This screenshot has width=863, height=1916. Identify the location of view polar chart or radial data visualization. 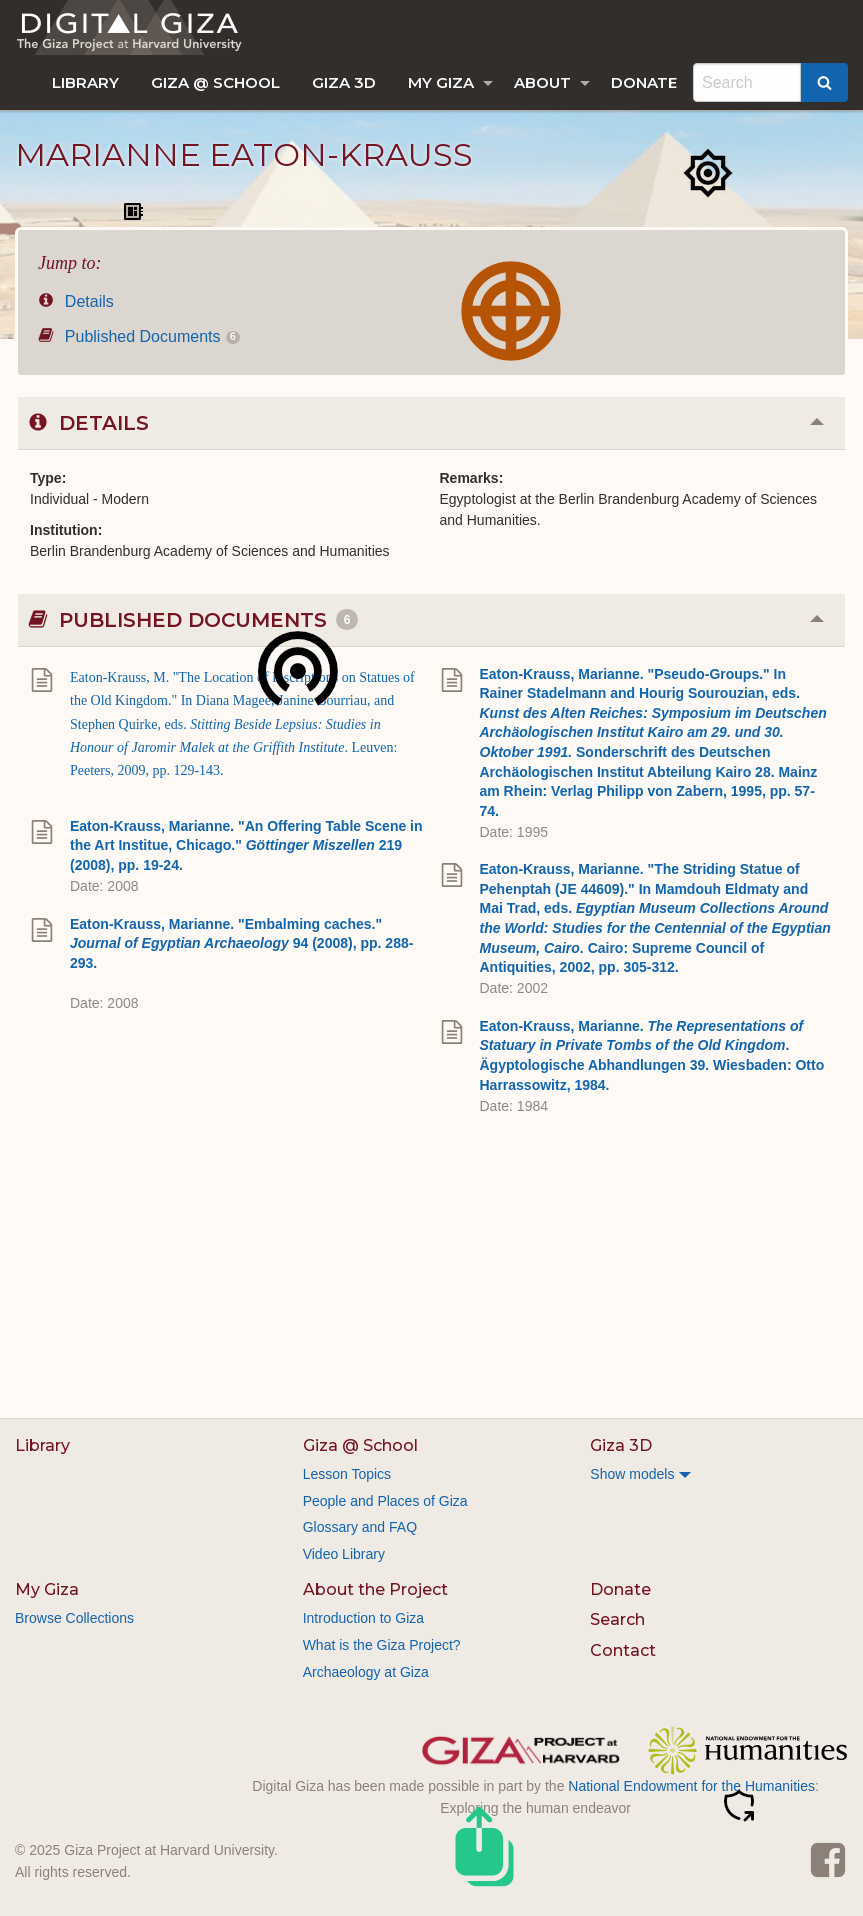
(511, 311).